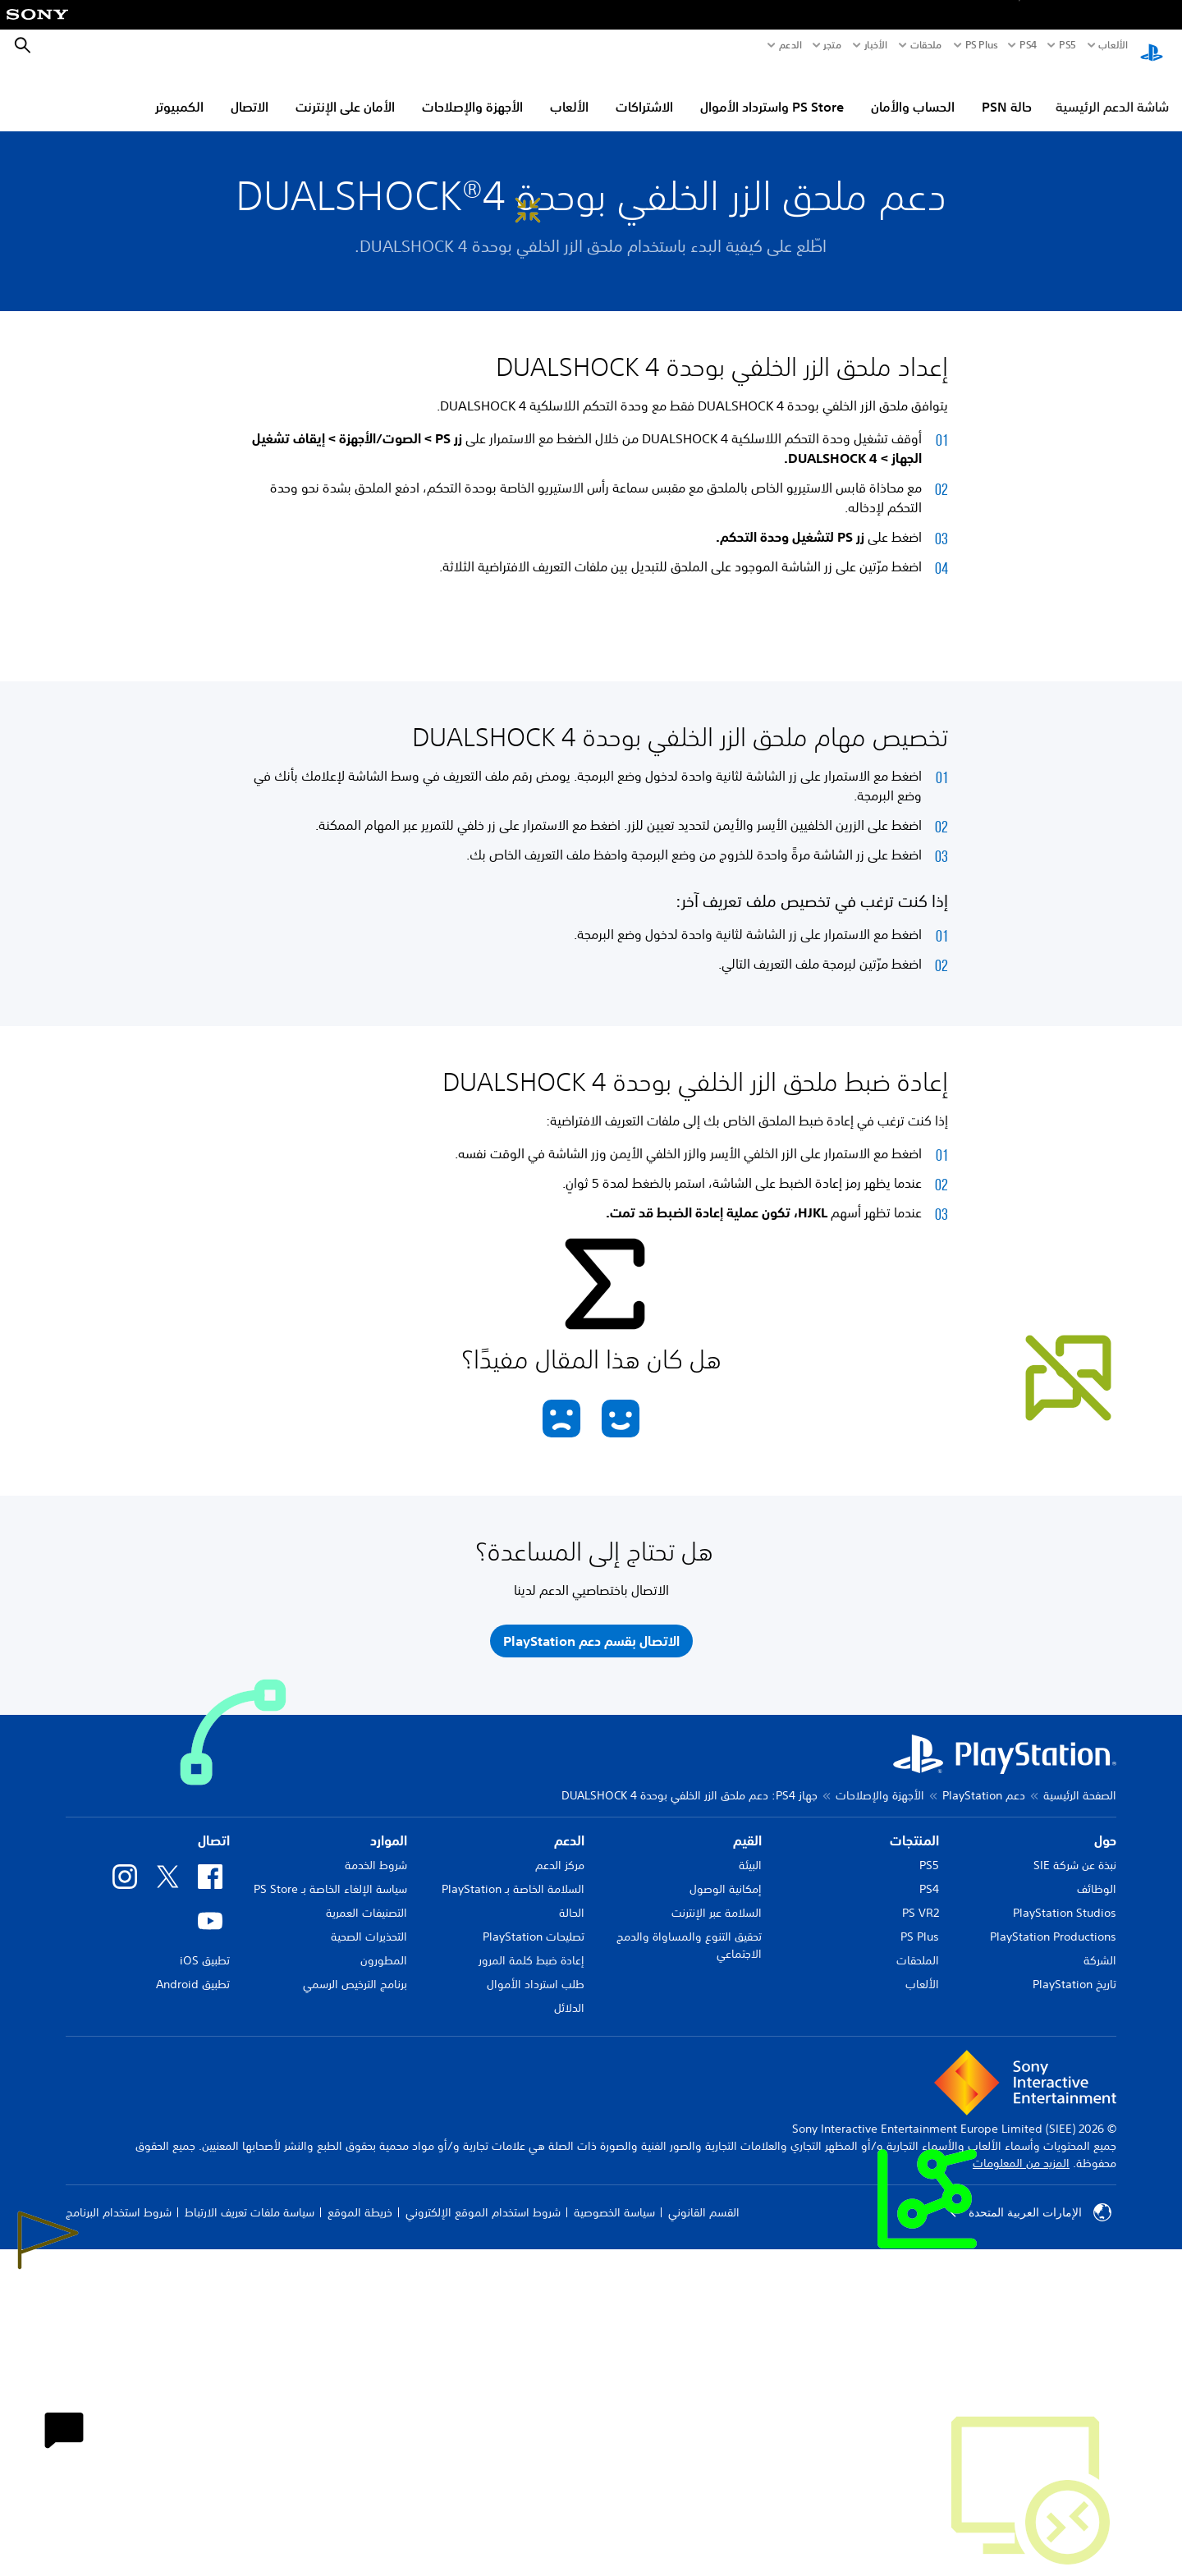  What do you see at coordinates (1025, 2480) in the screenshot?
I see `connect to a remote virtual machine` at bounding box center [1025, 2480].